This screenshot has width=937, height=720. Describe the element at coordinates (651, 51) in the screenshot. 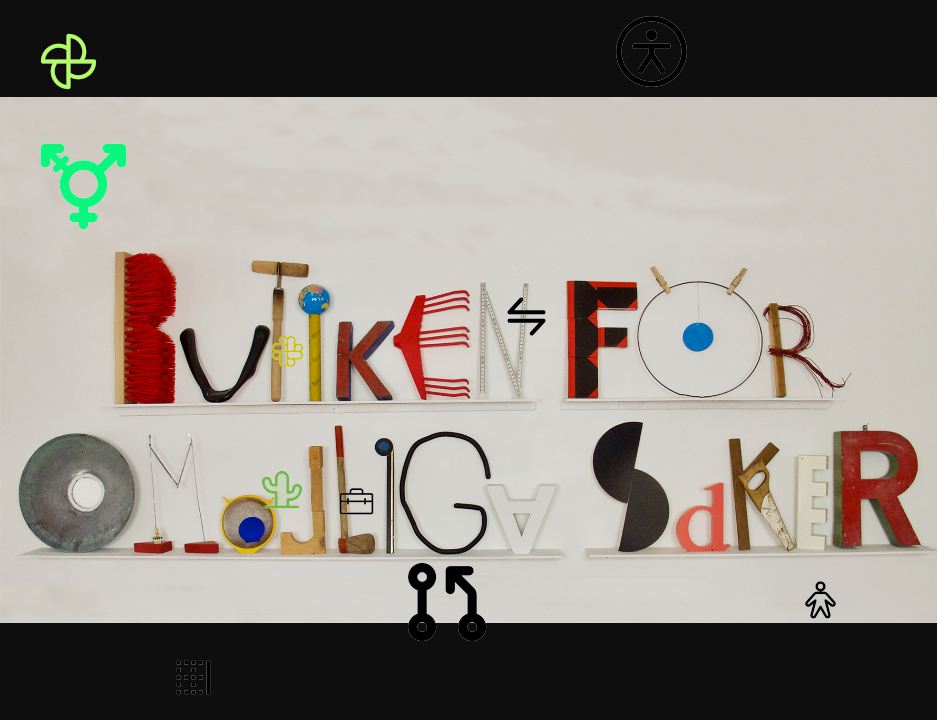

I see `view user profile` at that location.